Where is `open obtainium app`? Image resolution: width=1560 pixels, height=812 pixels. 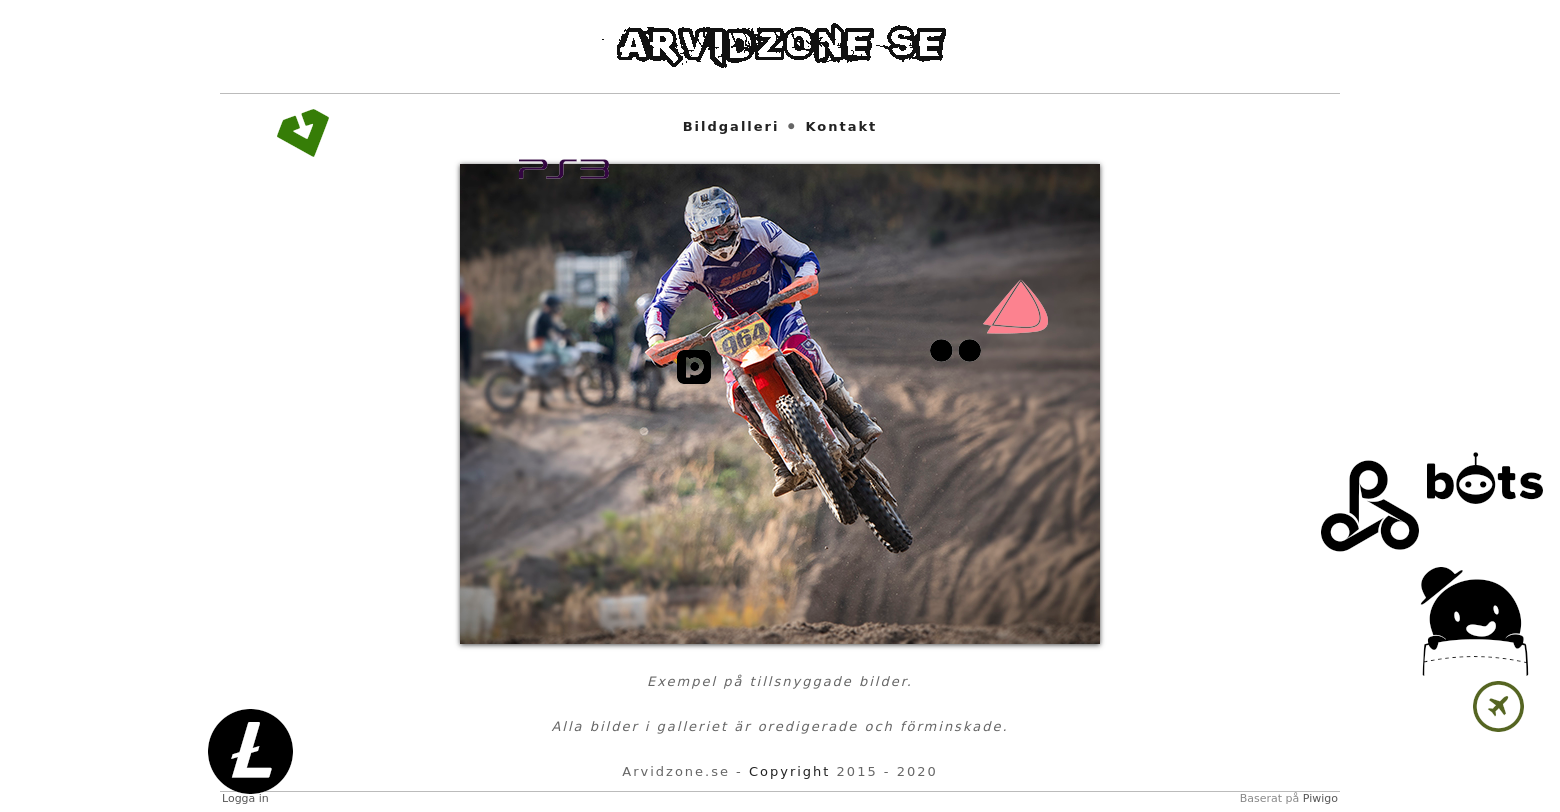 open obtainium app is located at coordinates (303, 133).